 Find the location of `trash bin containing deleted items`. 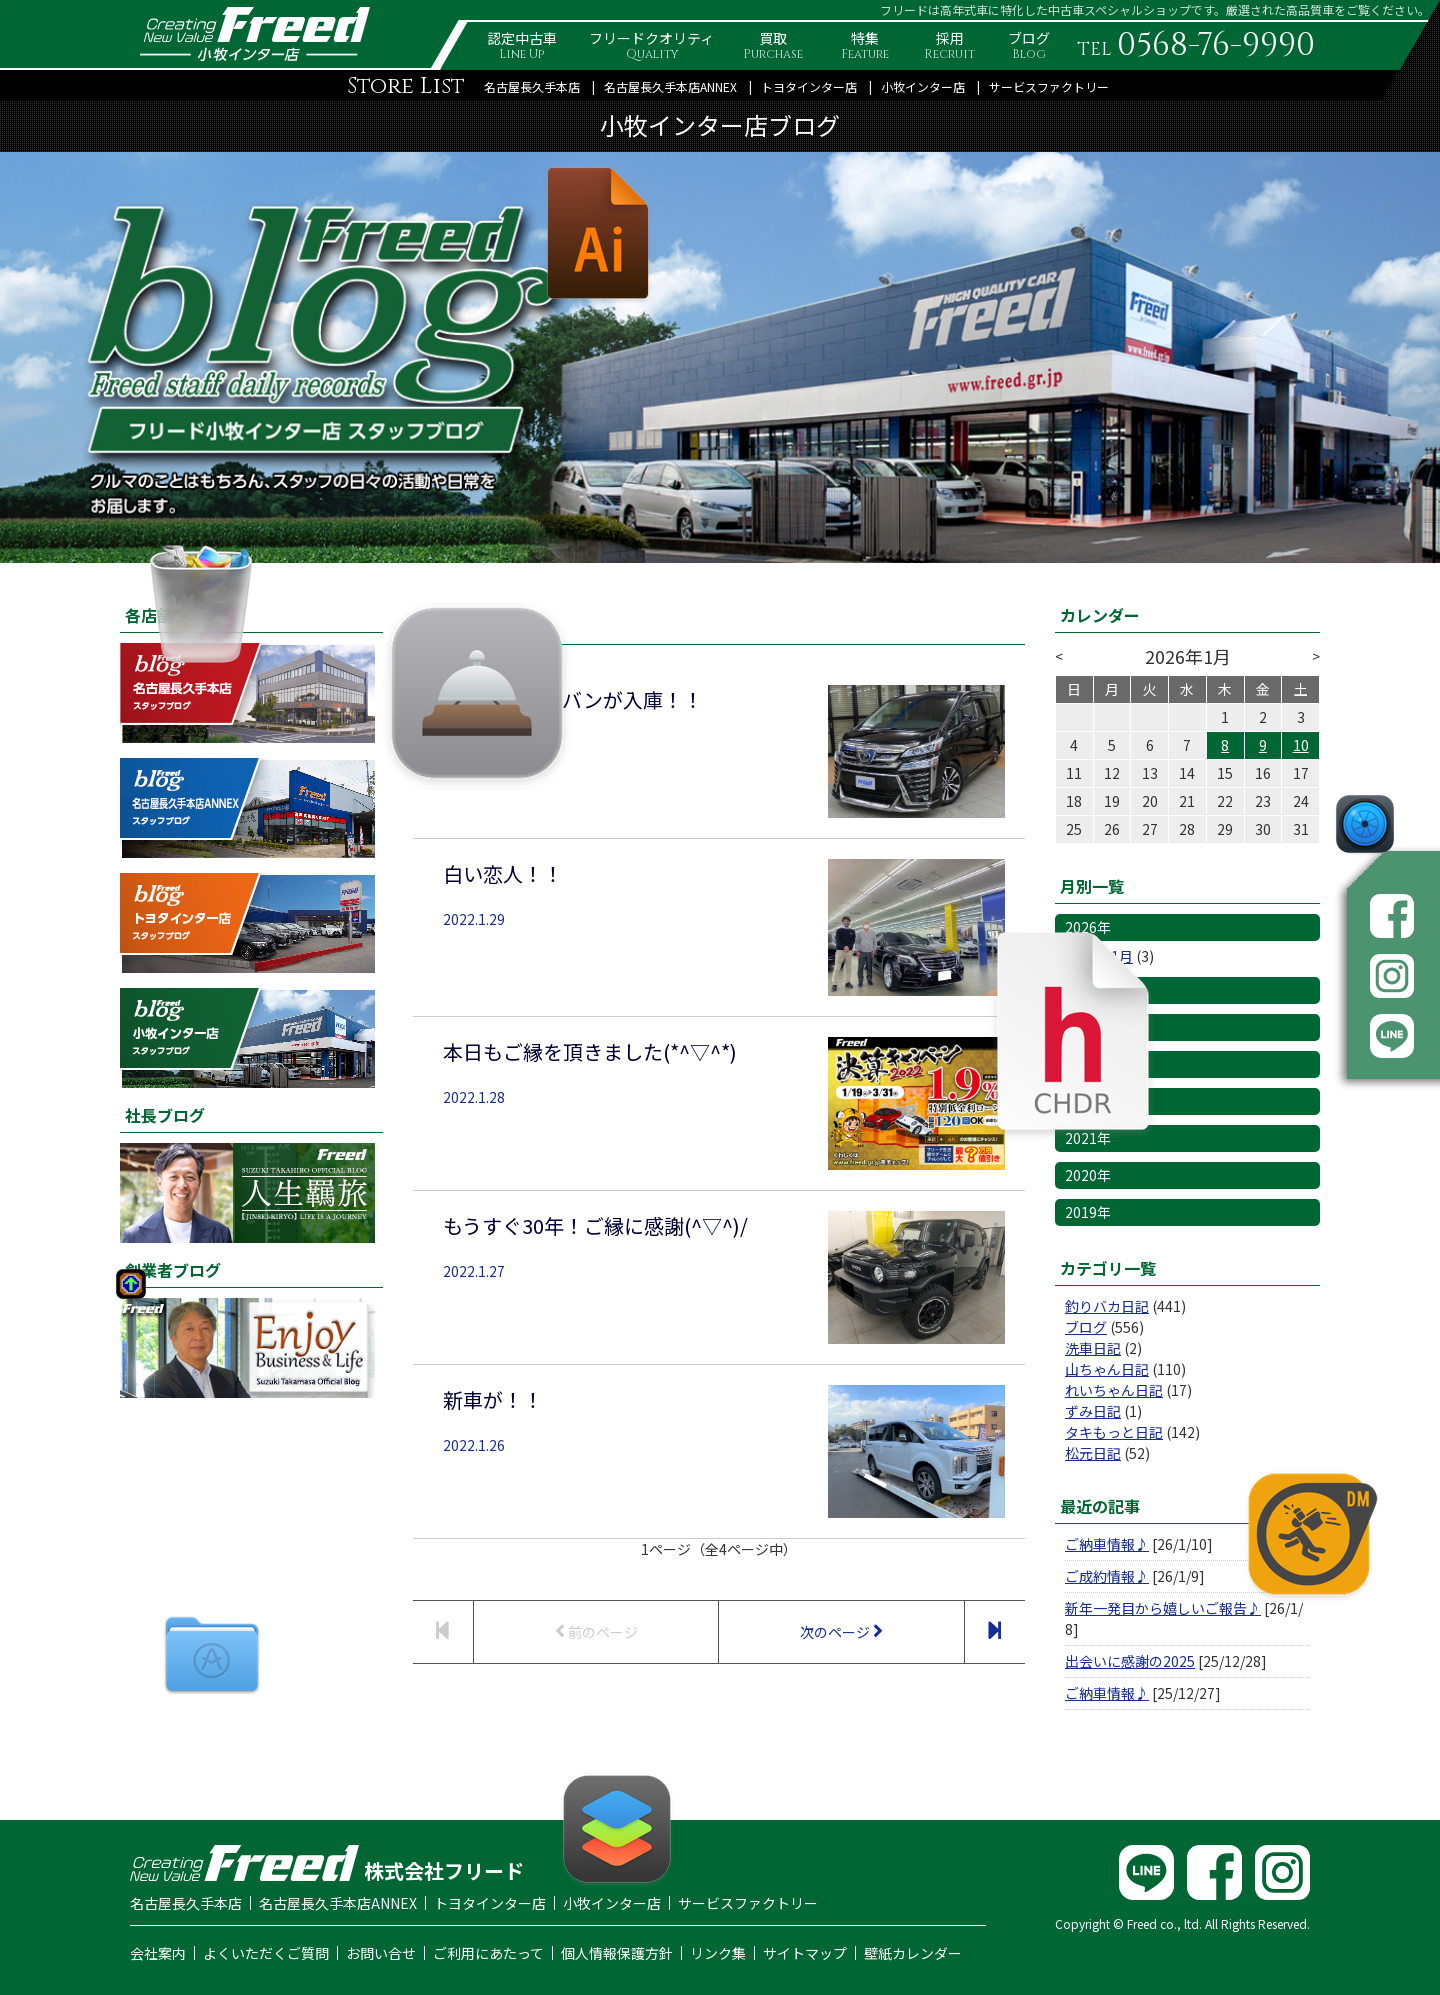

trash bin containing deleted items is located at coordinates (201, 605).